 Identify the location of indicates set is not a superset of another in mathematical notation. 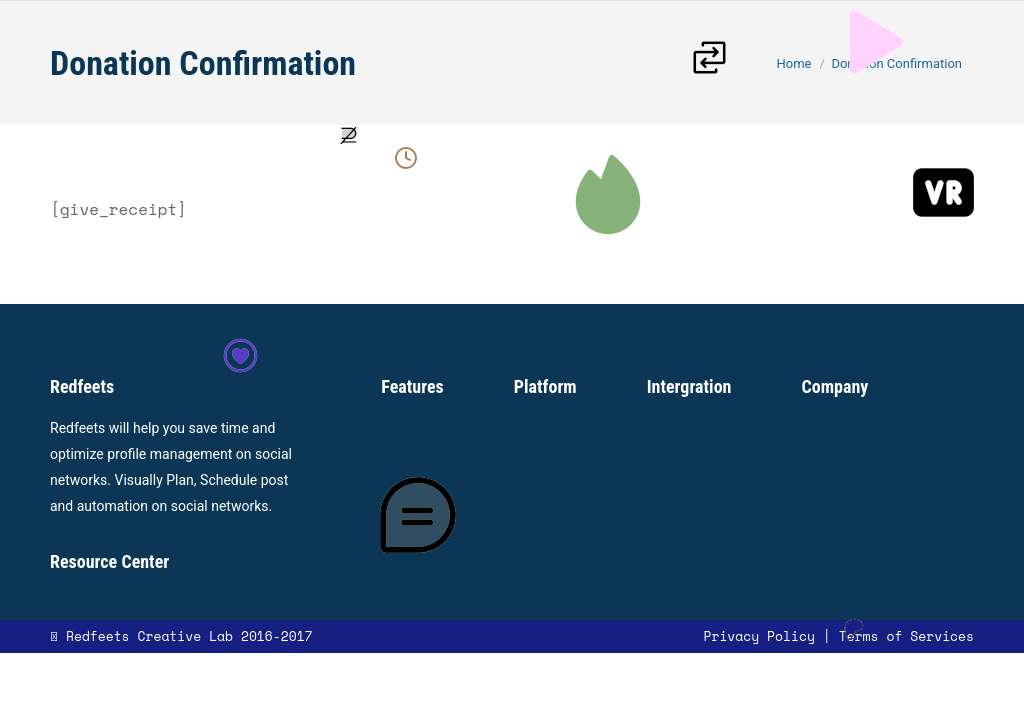
(348, 135).